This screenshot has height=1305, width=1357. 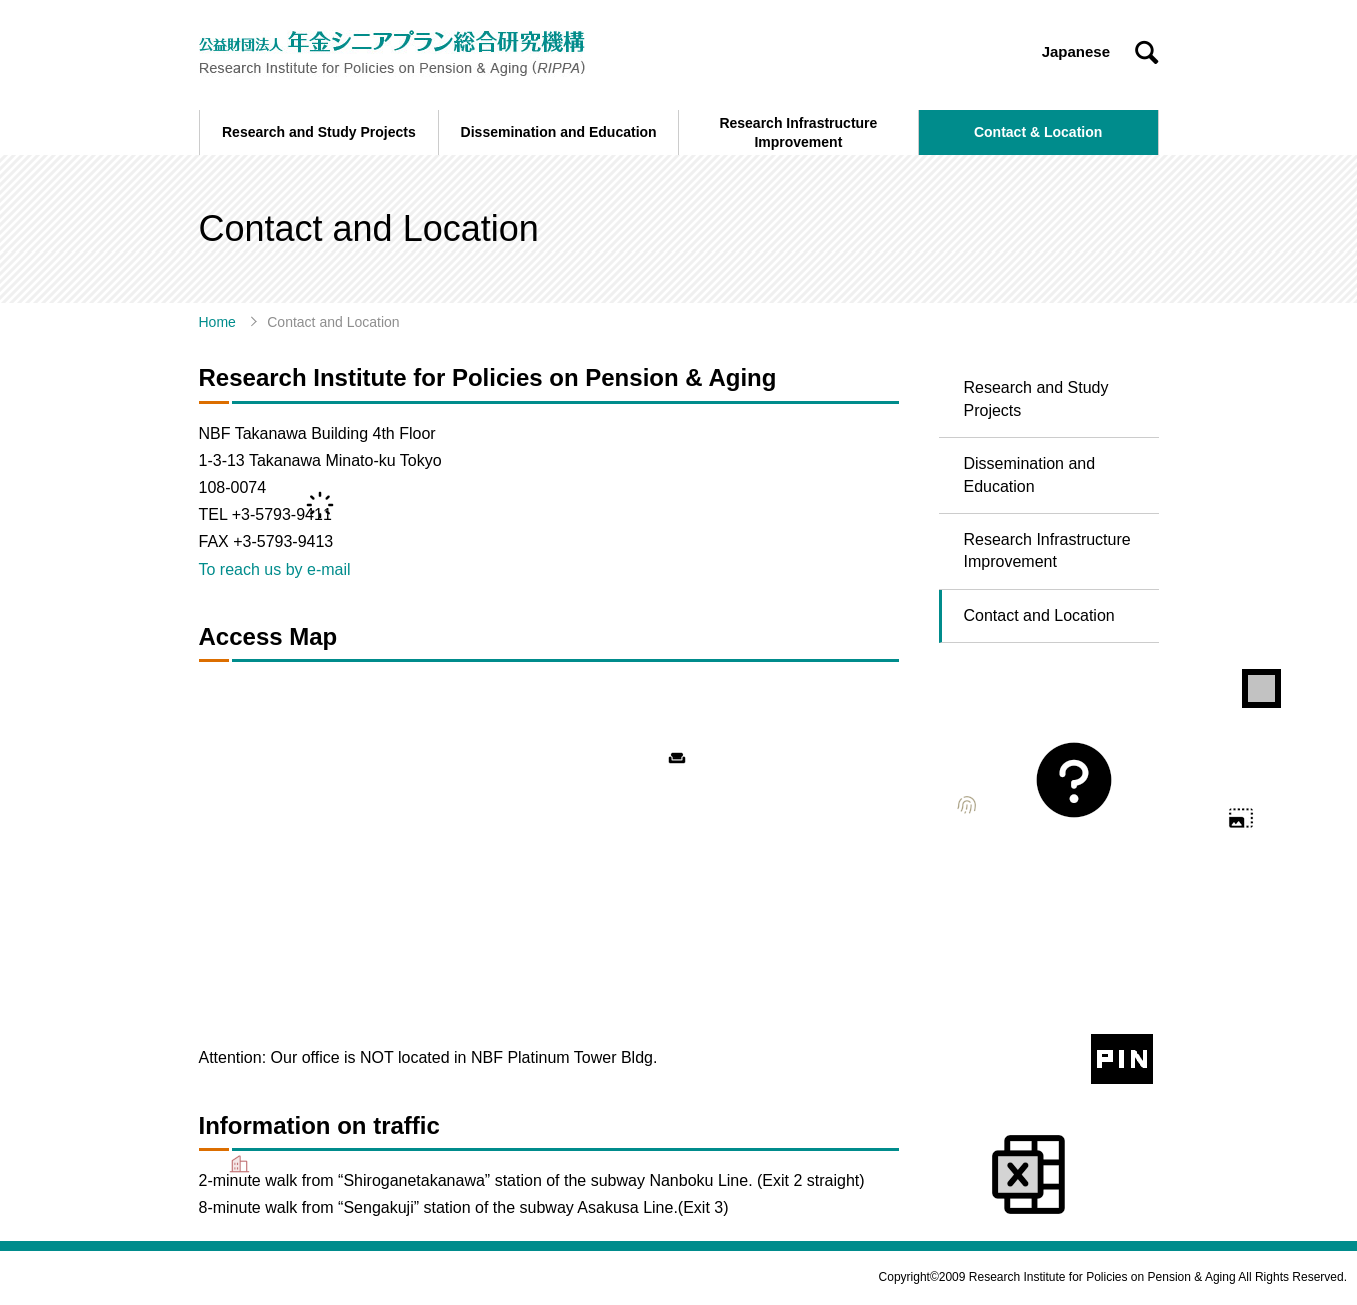 I want to click on access help or support, so click(x=1074, y=780).